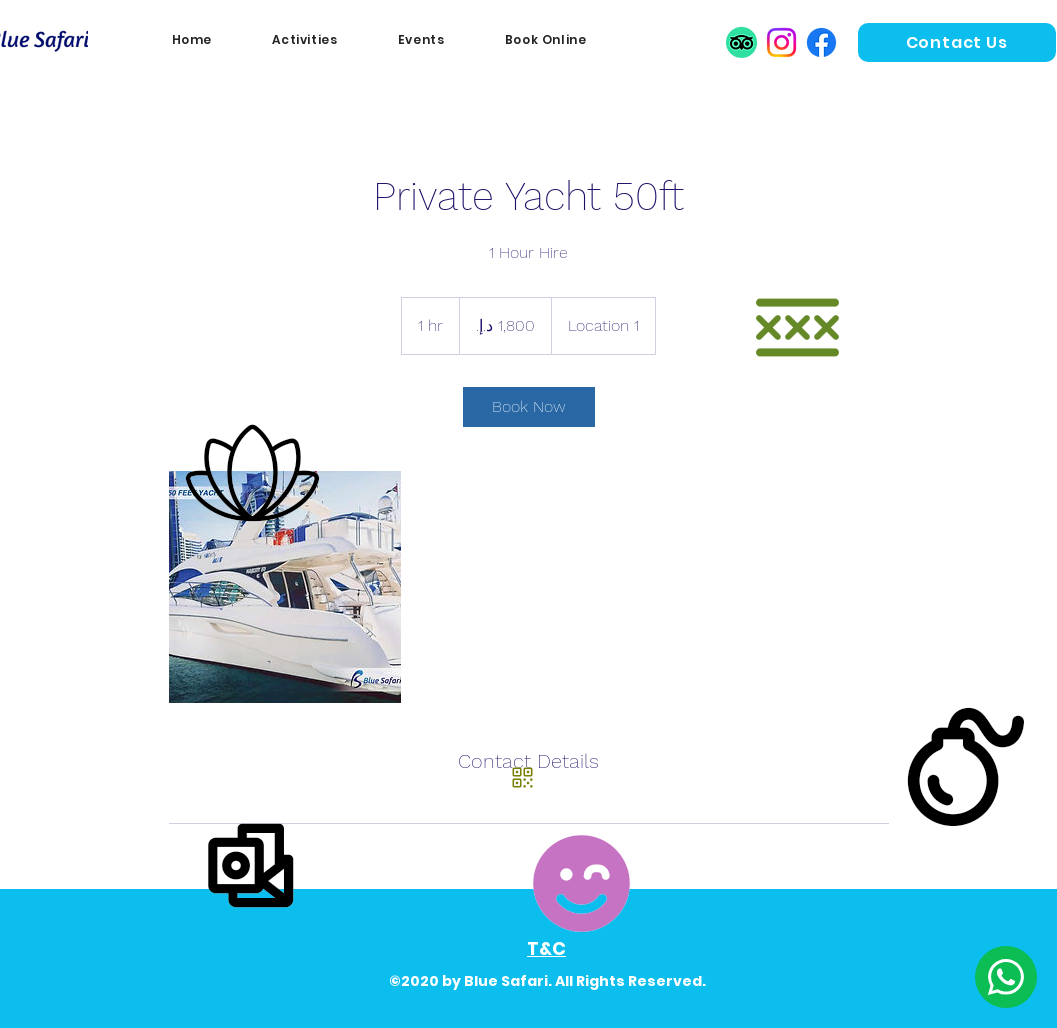 The image size is (1057, 1028). What do you see at coordinates (522, 777) in the screenshot?
I see `scan or generate a qr code` at bounding box center [522, 777].